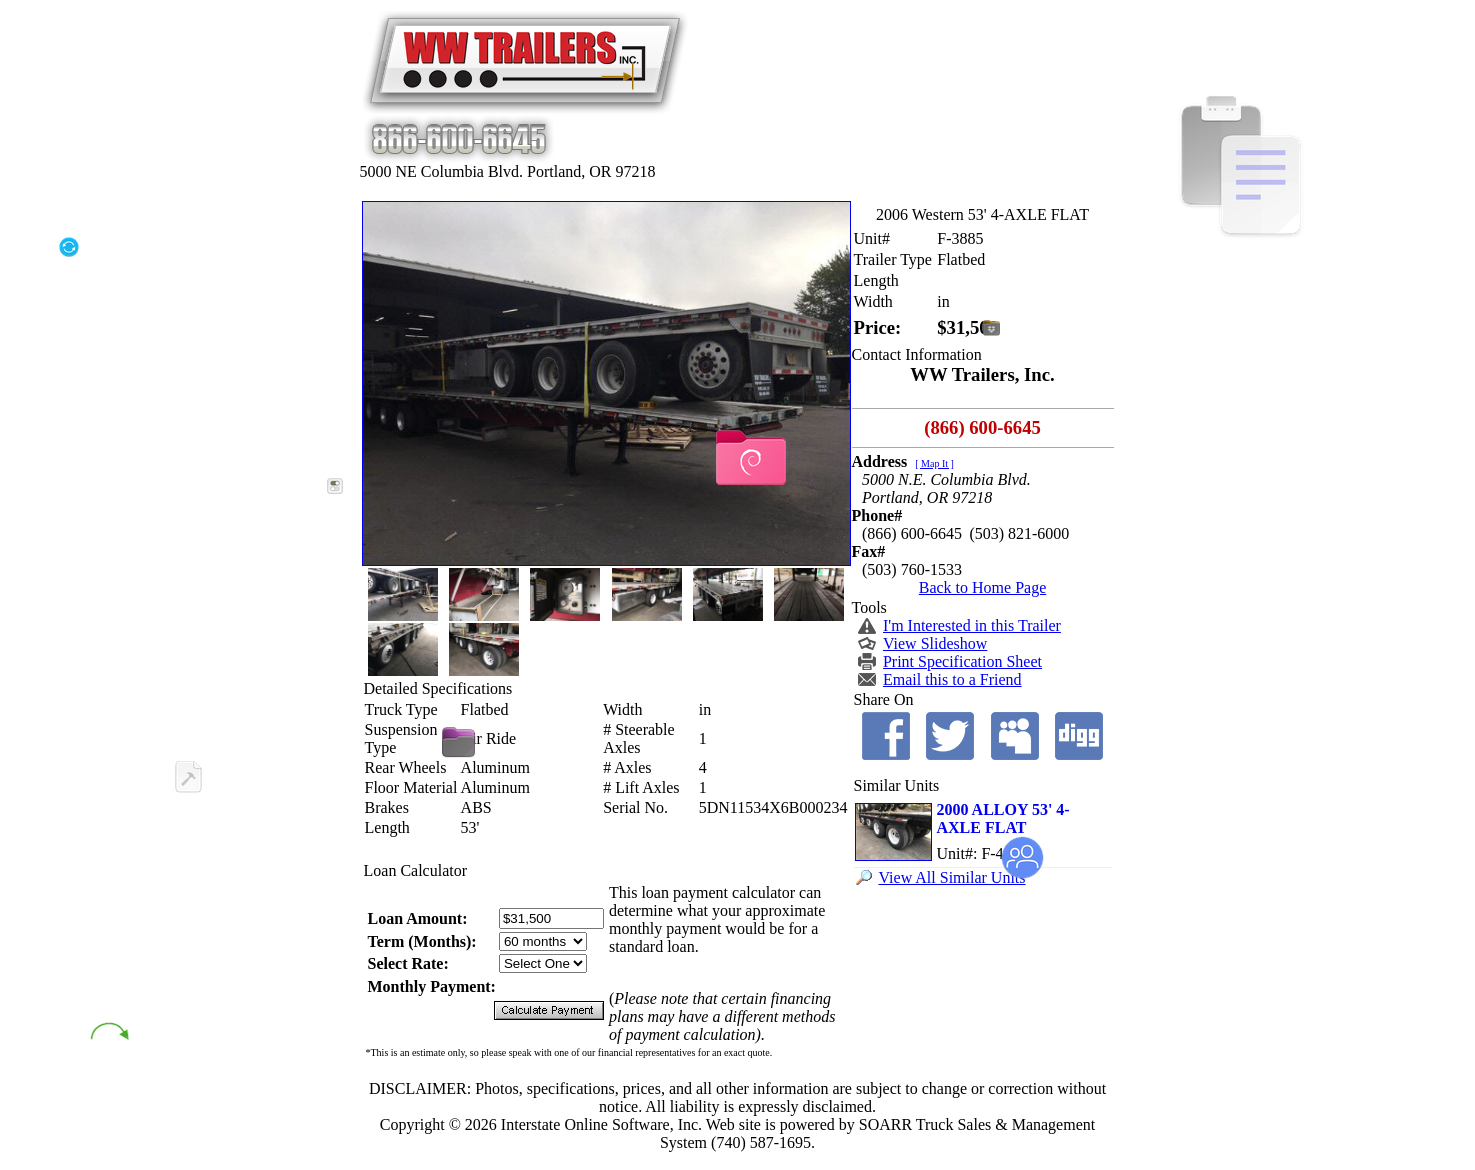 The height and width of the screenshot is (1170, 1475). Describe the element at coordinates (750, 459) in the screenshot. I see `folder containing debian linux files` at that location.